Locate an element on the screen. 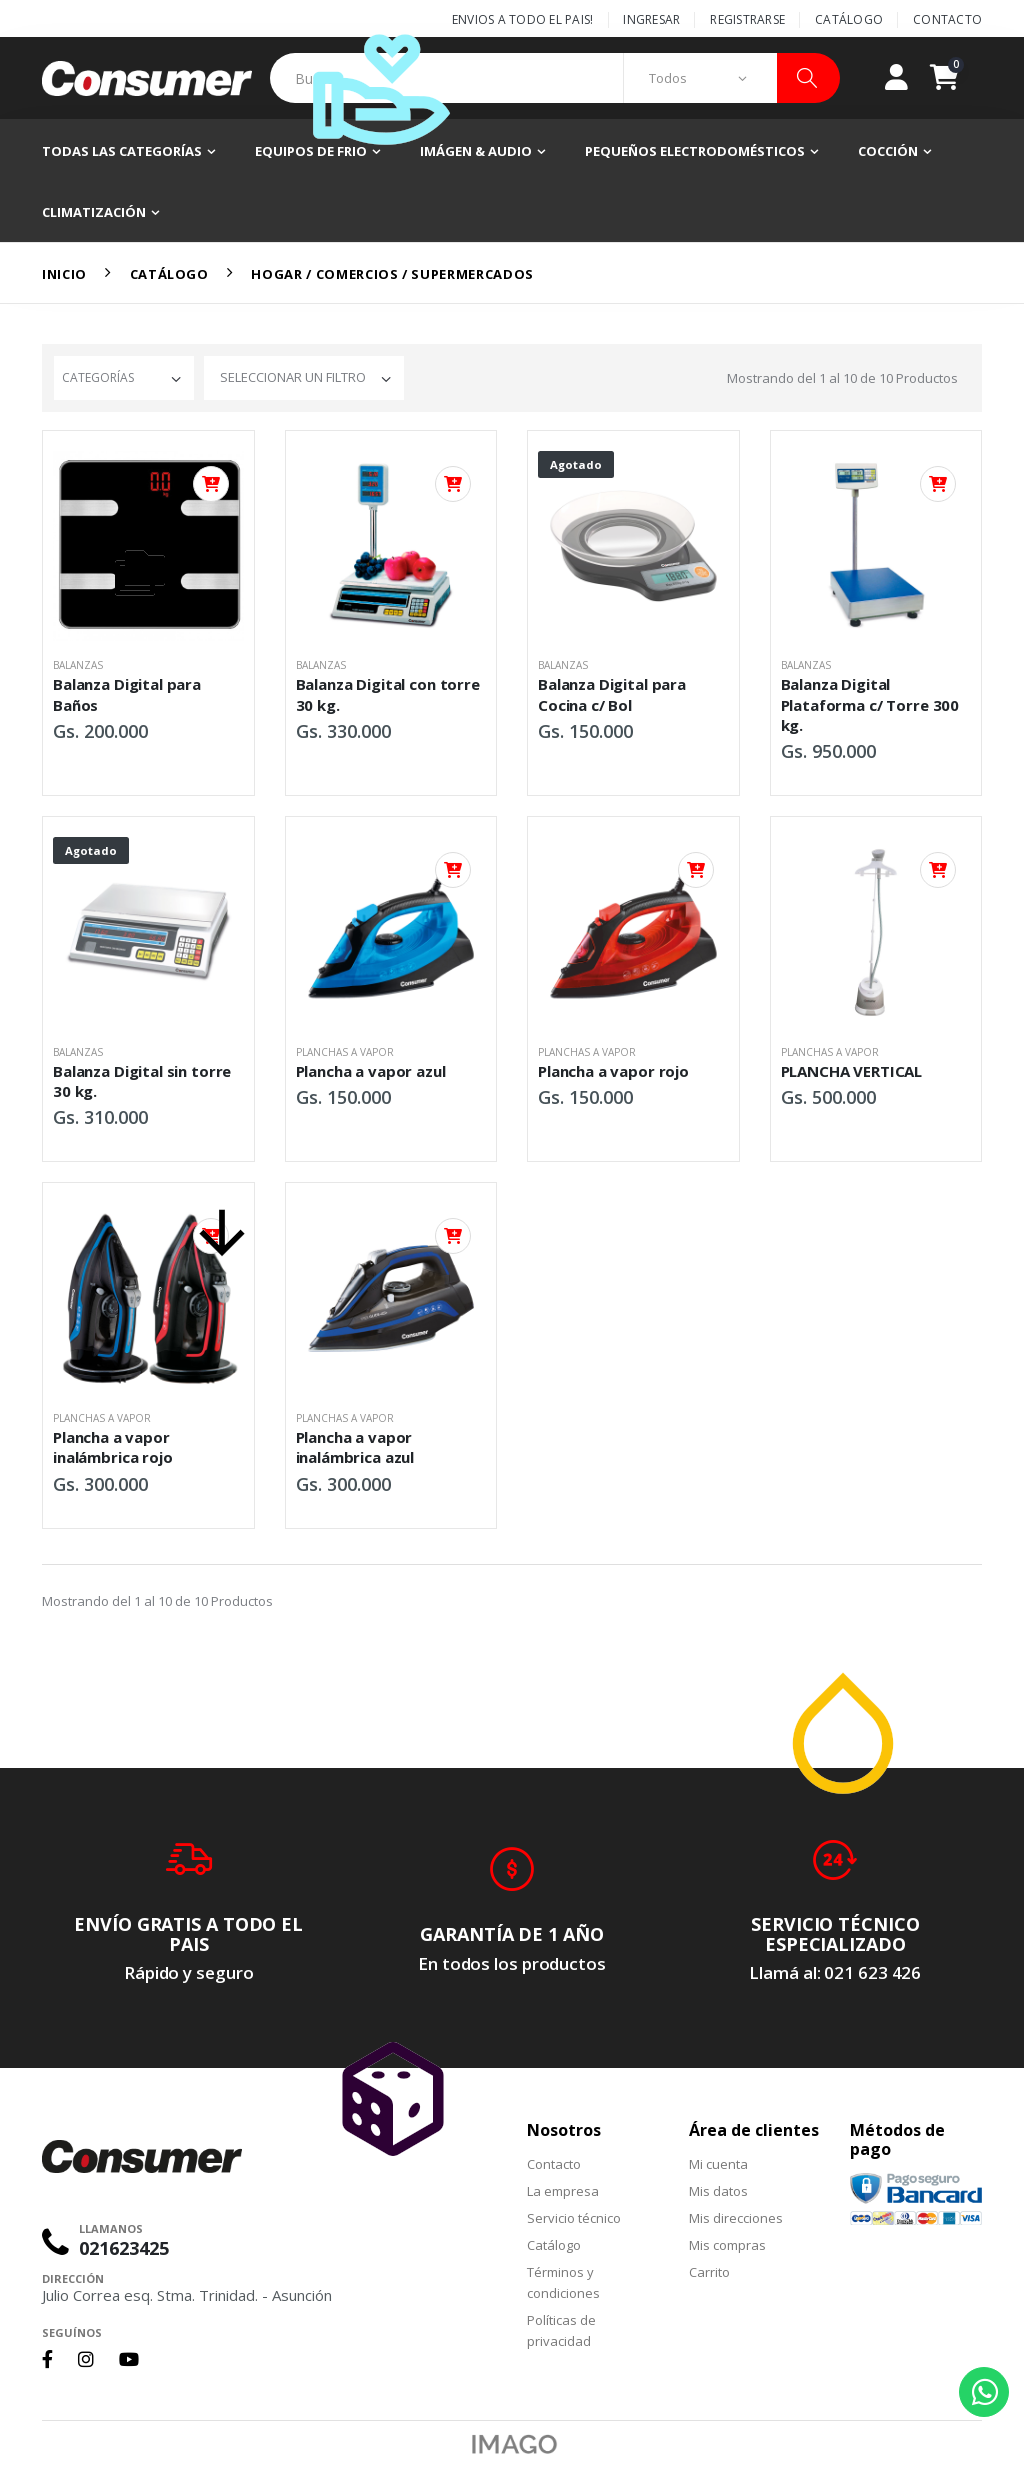  randomize or shuffle content is located at coordinates (393, 2099).